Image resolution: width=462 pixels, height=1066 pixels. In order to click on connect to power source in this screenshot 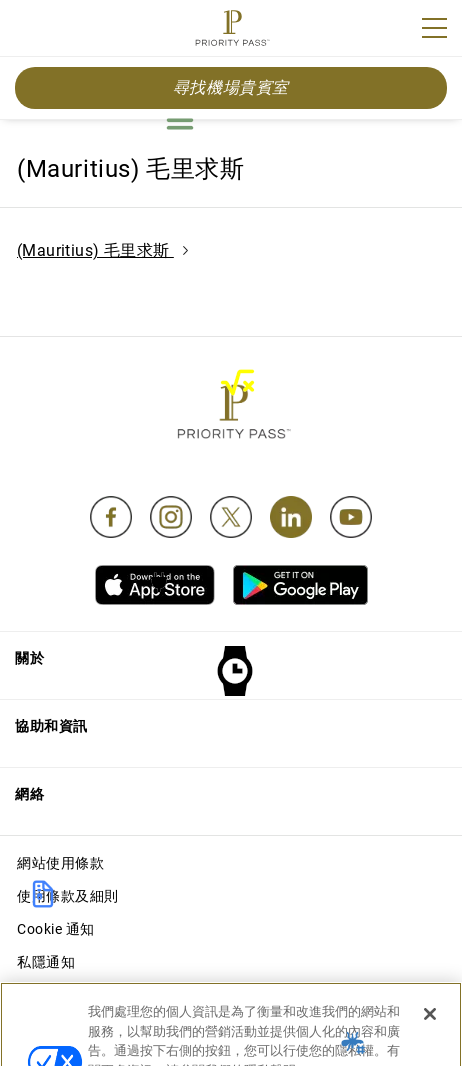, I will do `click(159, 583)`.